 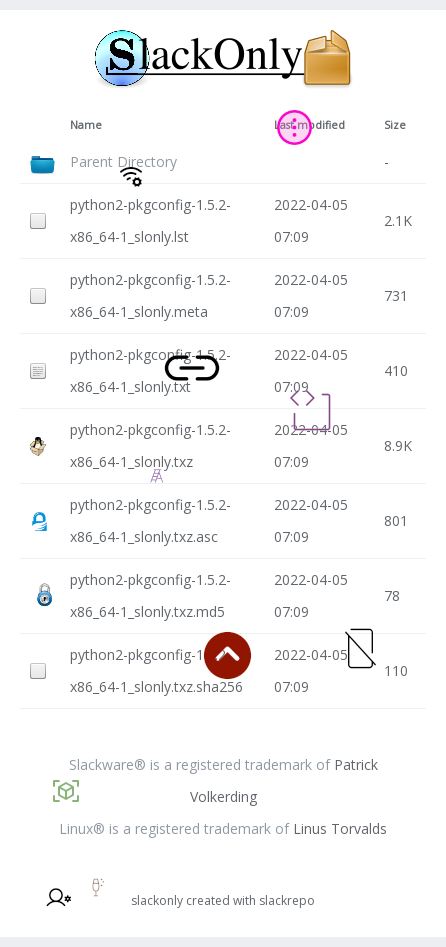 What do you see at coordinates (312, 412) in the screenshot?
I see `insert a code block or snippet` at bounding box center [312, 412].